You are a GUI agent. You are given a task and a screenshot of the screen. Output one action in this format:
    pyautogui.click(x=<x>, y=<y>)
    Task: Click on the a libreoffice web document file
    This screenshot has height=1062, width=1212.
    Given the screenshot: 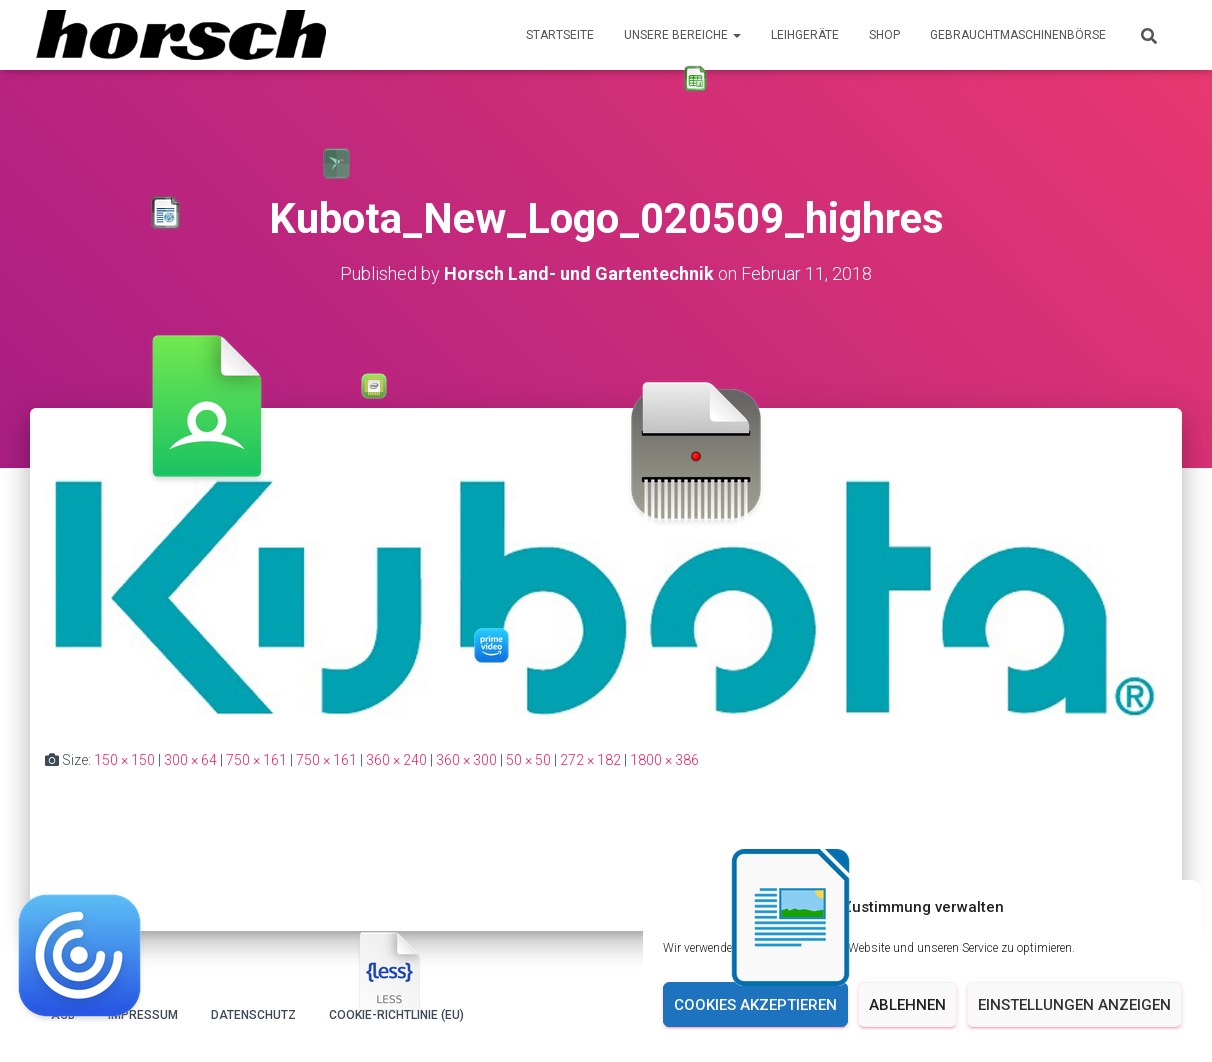 What is the action you would take?
    pyautogui.click(x=165, y=212)
    